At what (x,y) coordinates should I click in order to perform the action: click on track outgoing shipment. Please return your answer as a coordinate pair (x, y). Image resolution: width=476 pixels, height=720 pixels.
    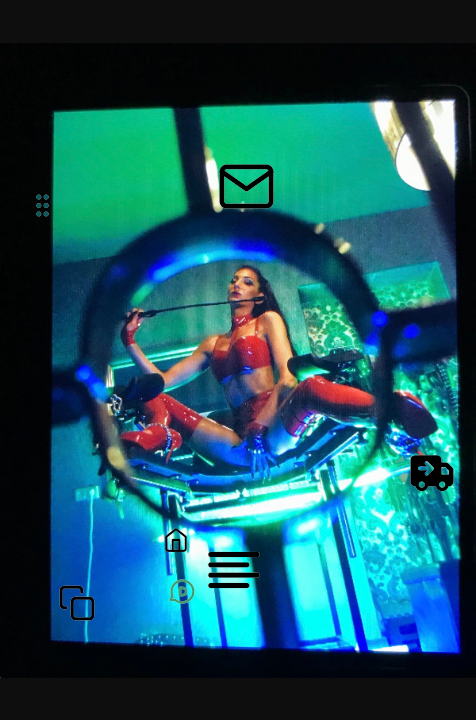
    Looking at the image, I should click on (432, 472).